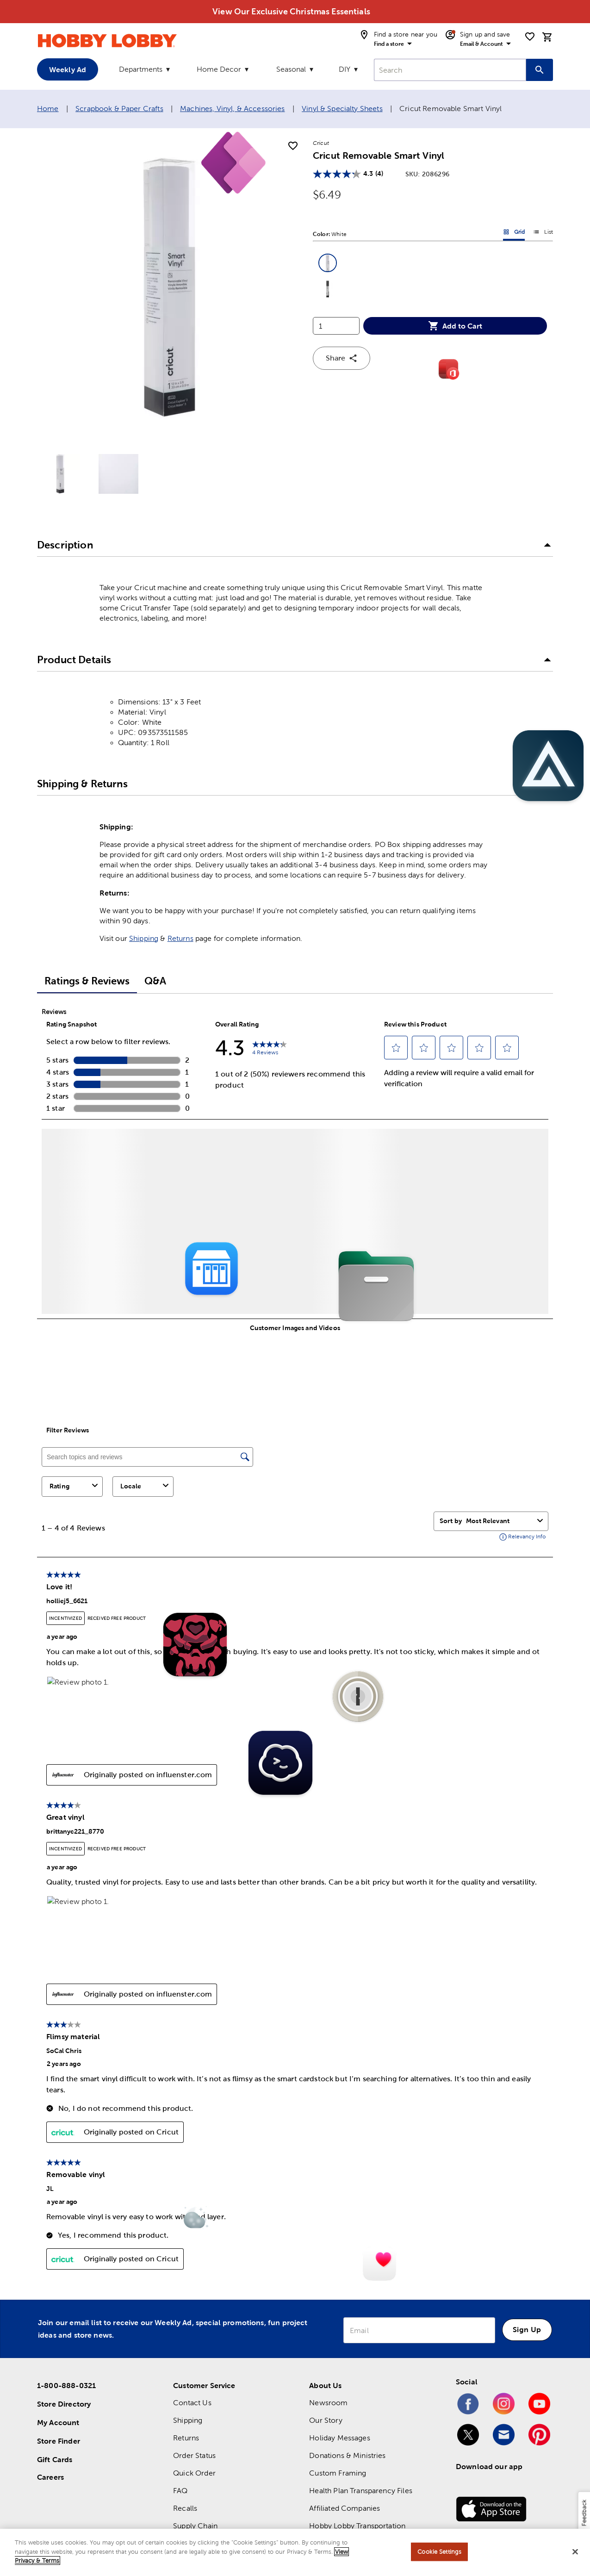 The height and width of the screenshot is (2576, 590). Describe the element at coordinates (211, 1269) in the screenshot. I see `open synology nas management app` at that location.